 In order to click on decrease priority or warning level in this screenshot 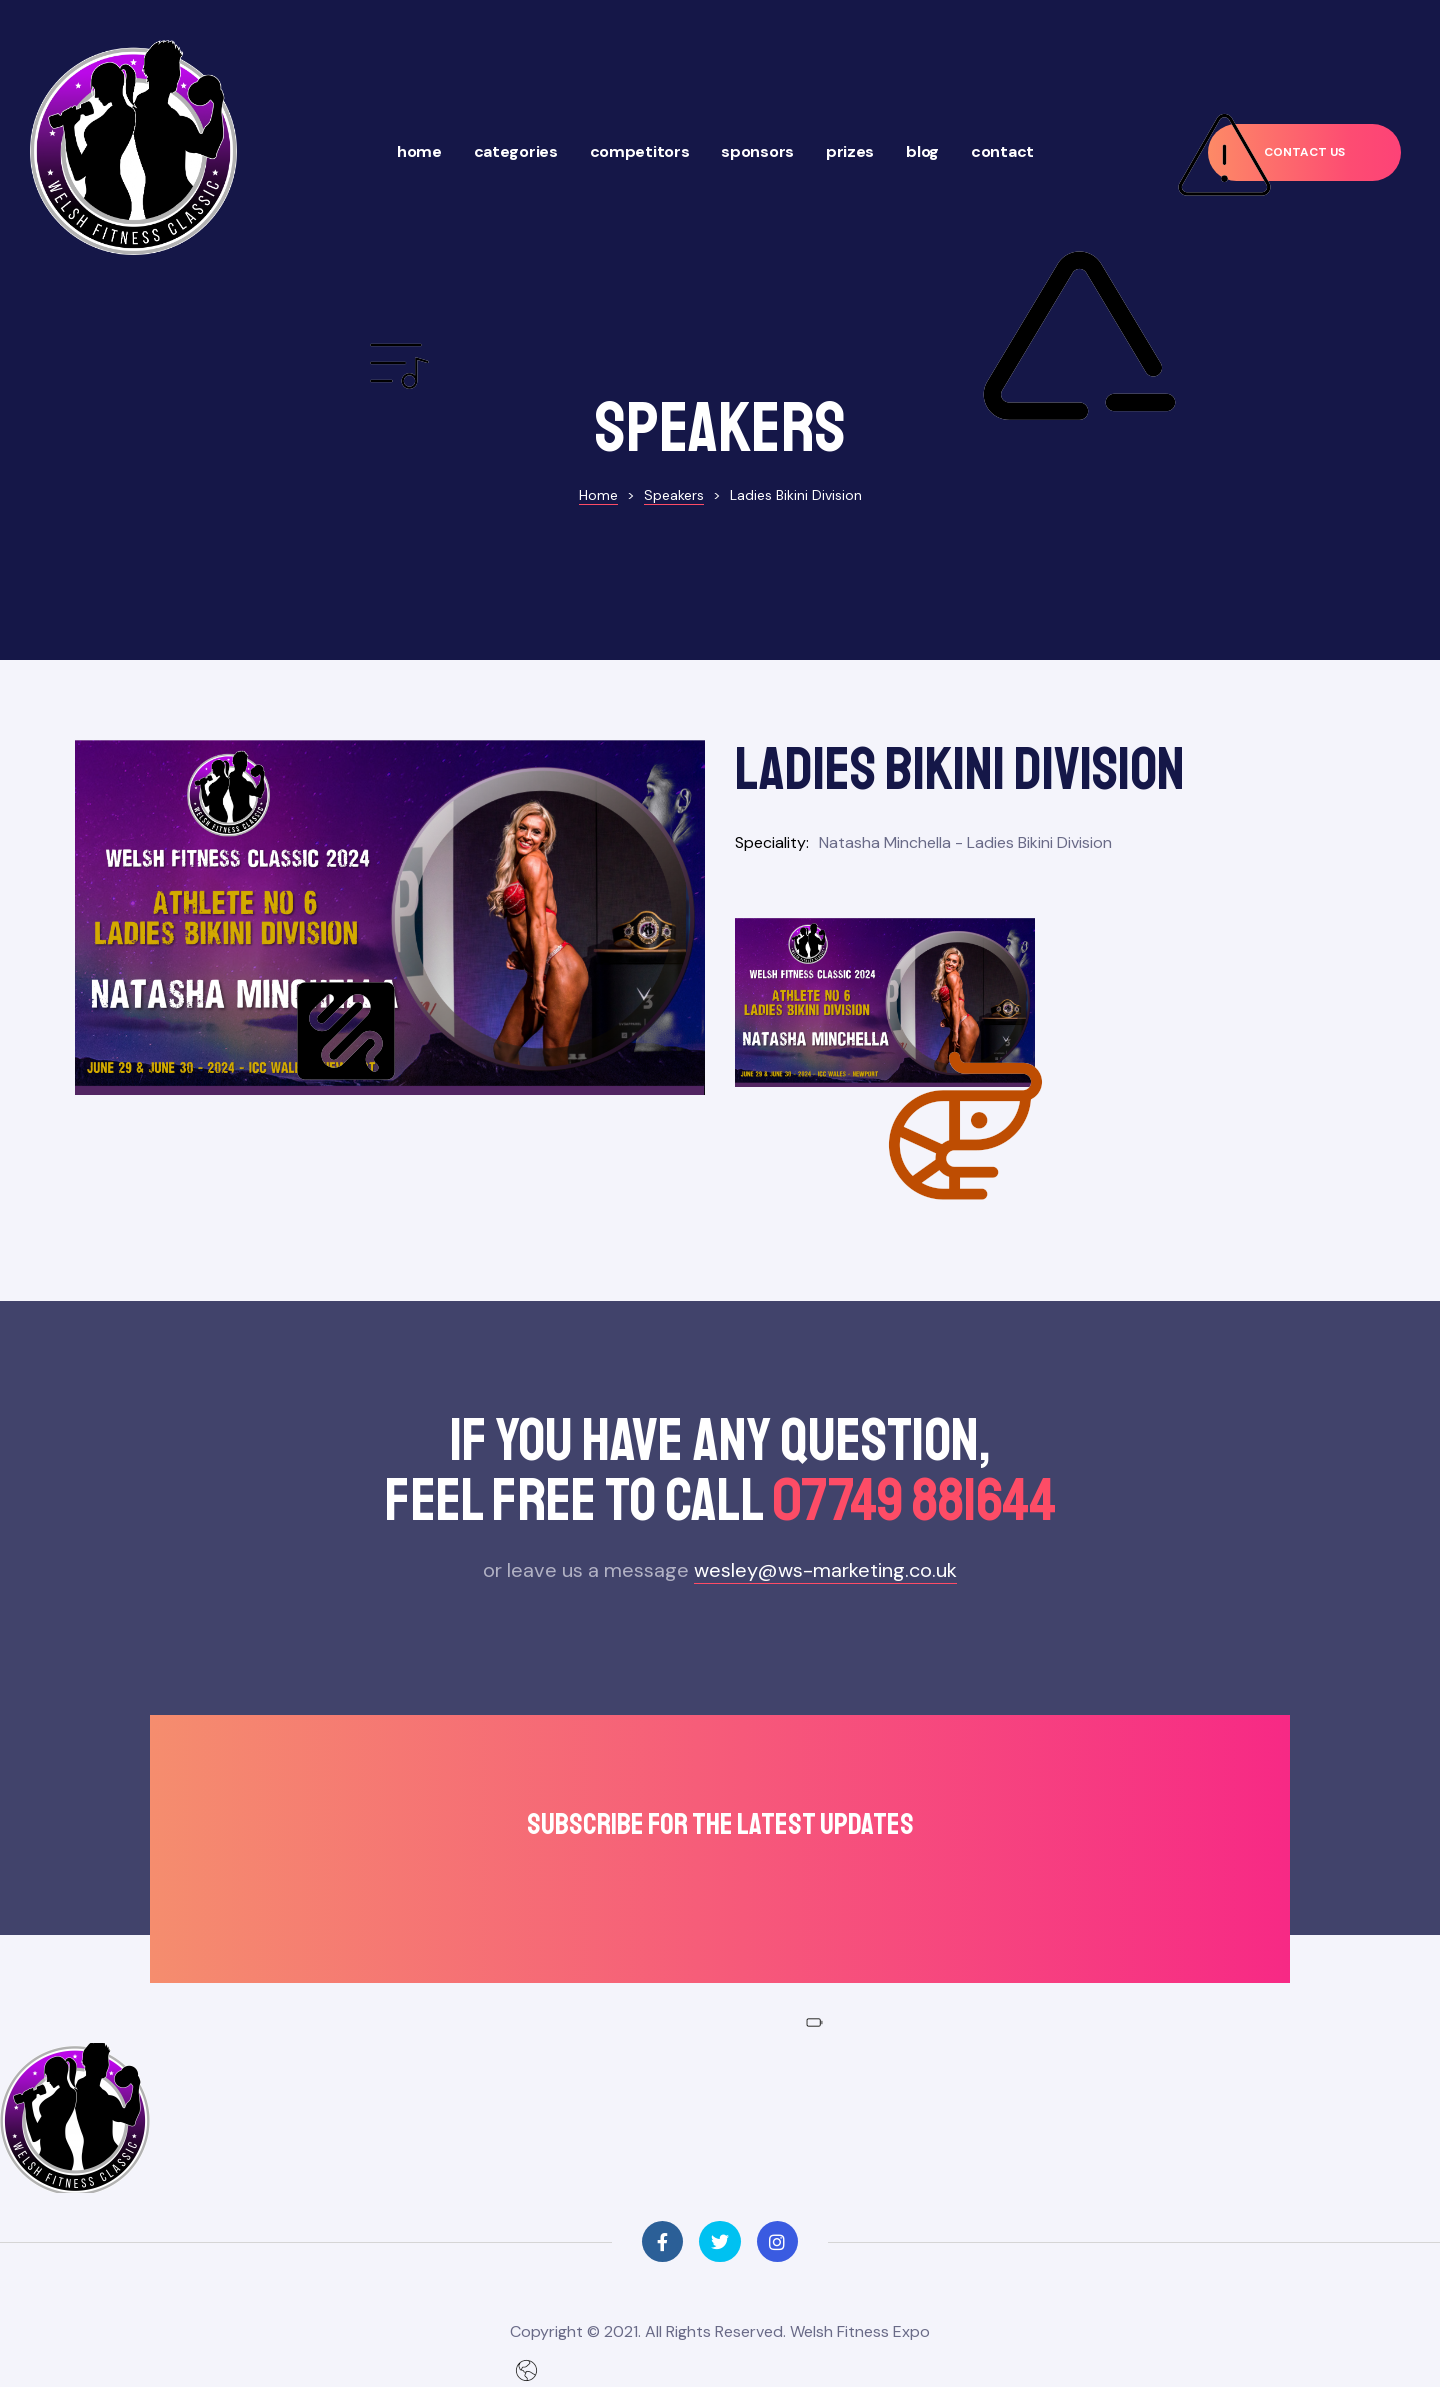, I will do `click(1079, 341)`.